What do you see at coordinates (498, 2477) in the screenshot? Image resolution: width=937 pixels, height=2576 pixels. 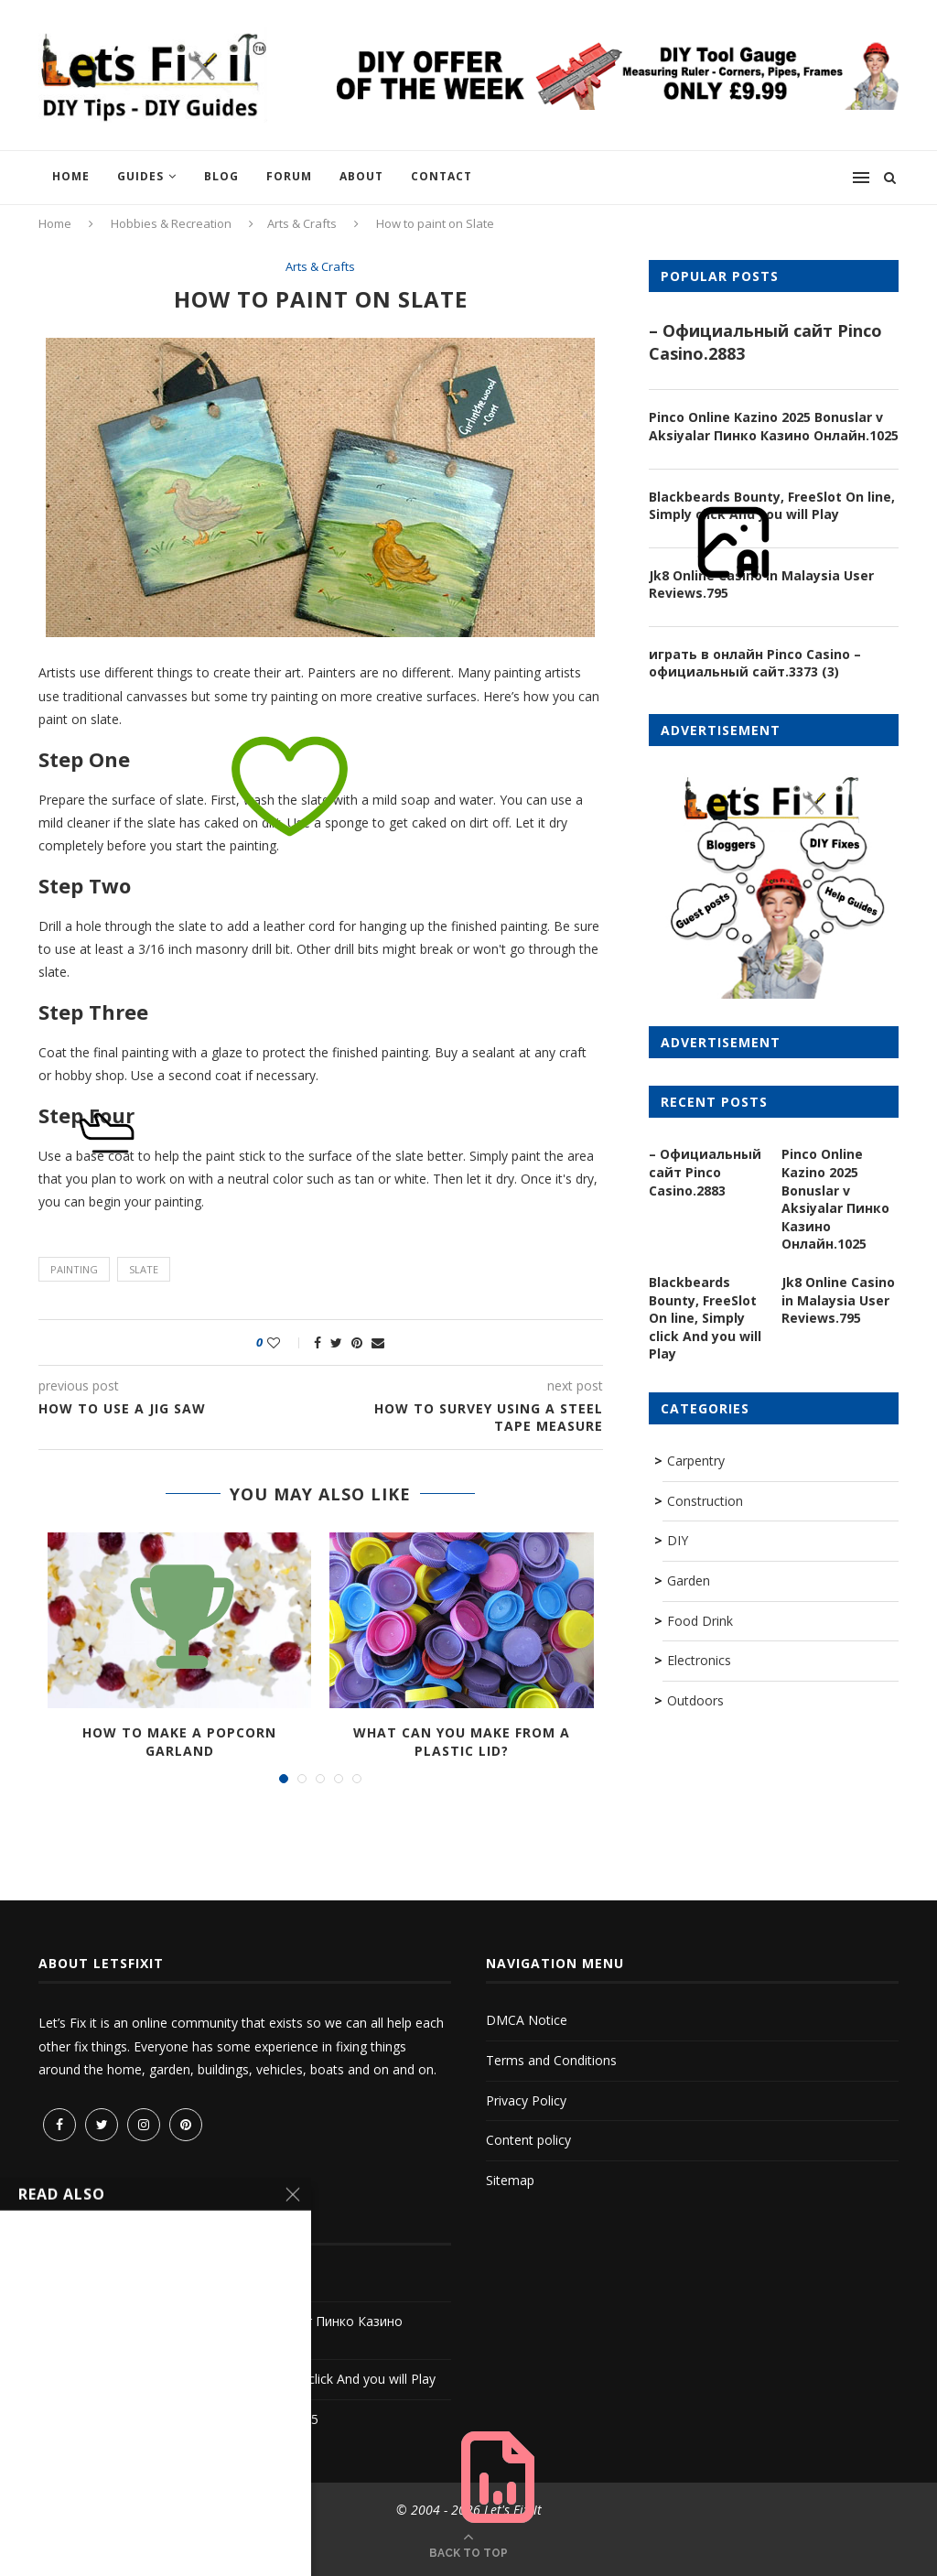 I see `view document analytics or statistics` at bounding box center [498, 2477].